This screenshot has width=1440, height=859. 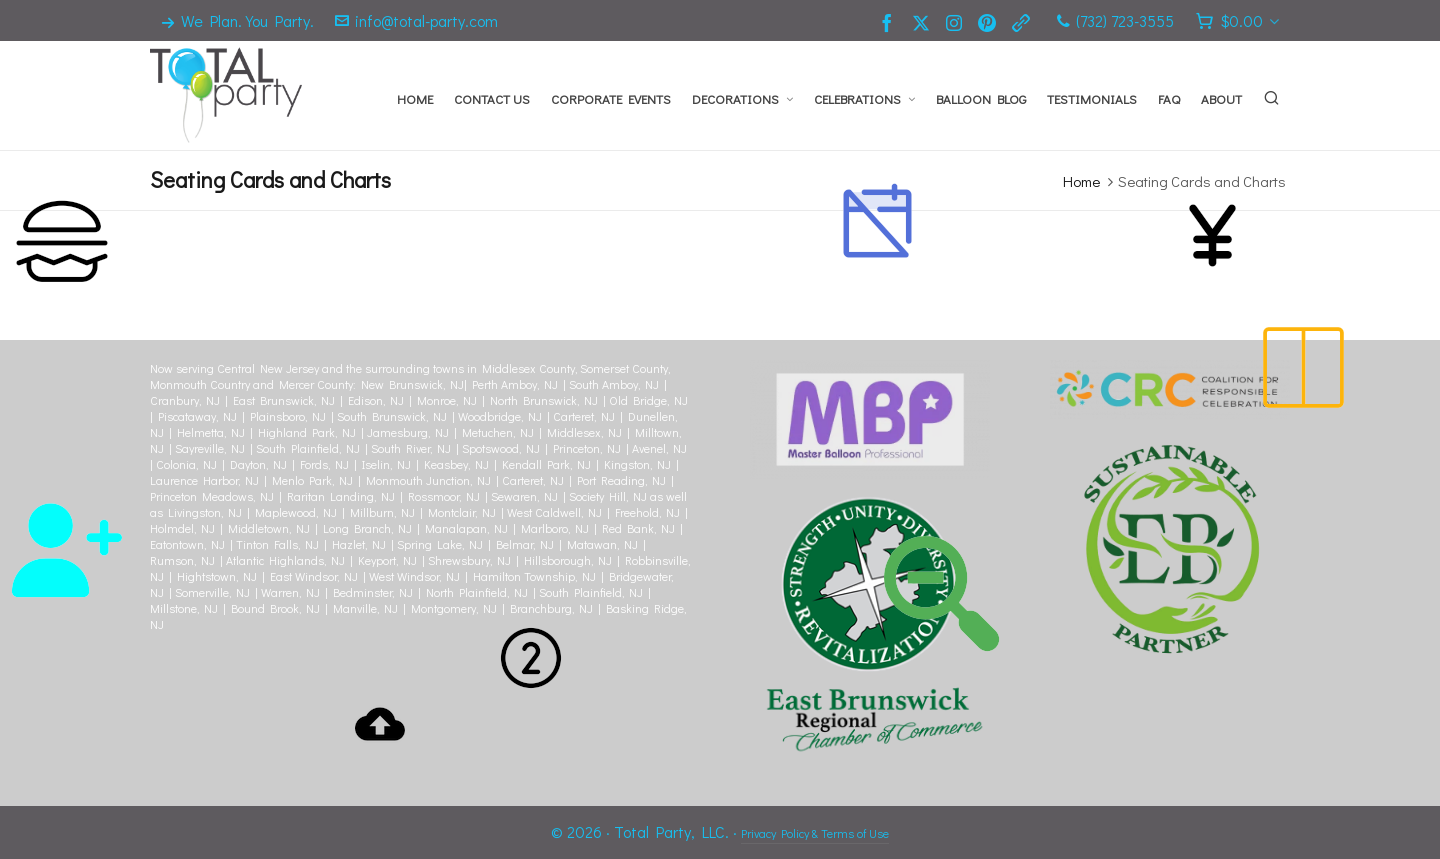 I want to click on select Japanese yen as currency, so click(x=1212, y=235).